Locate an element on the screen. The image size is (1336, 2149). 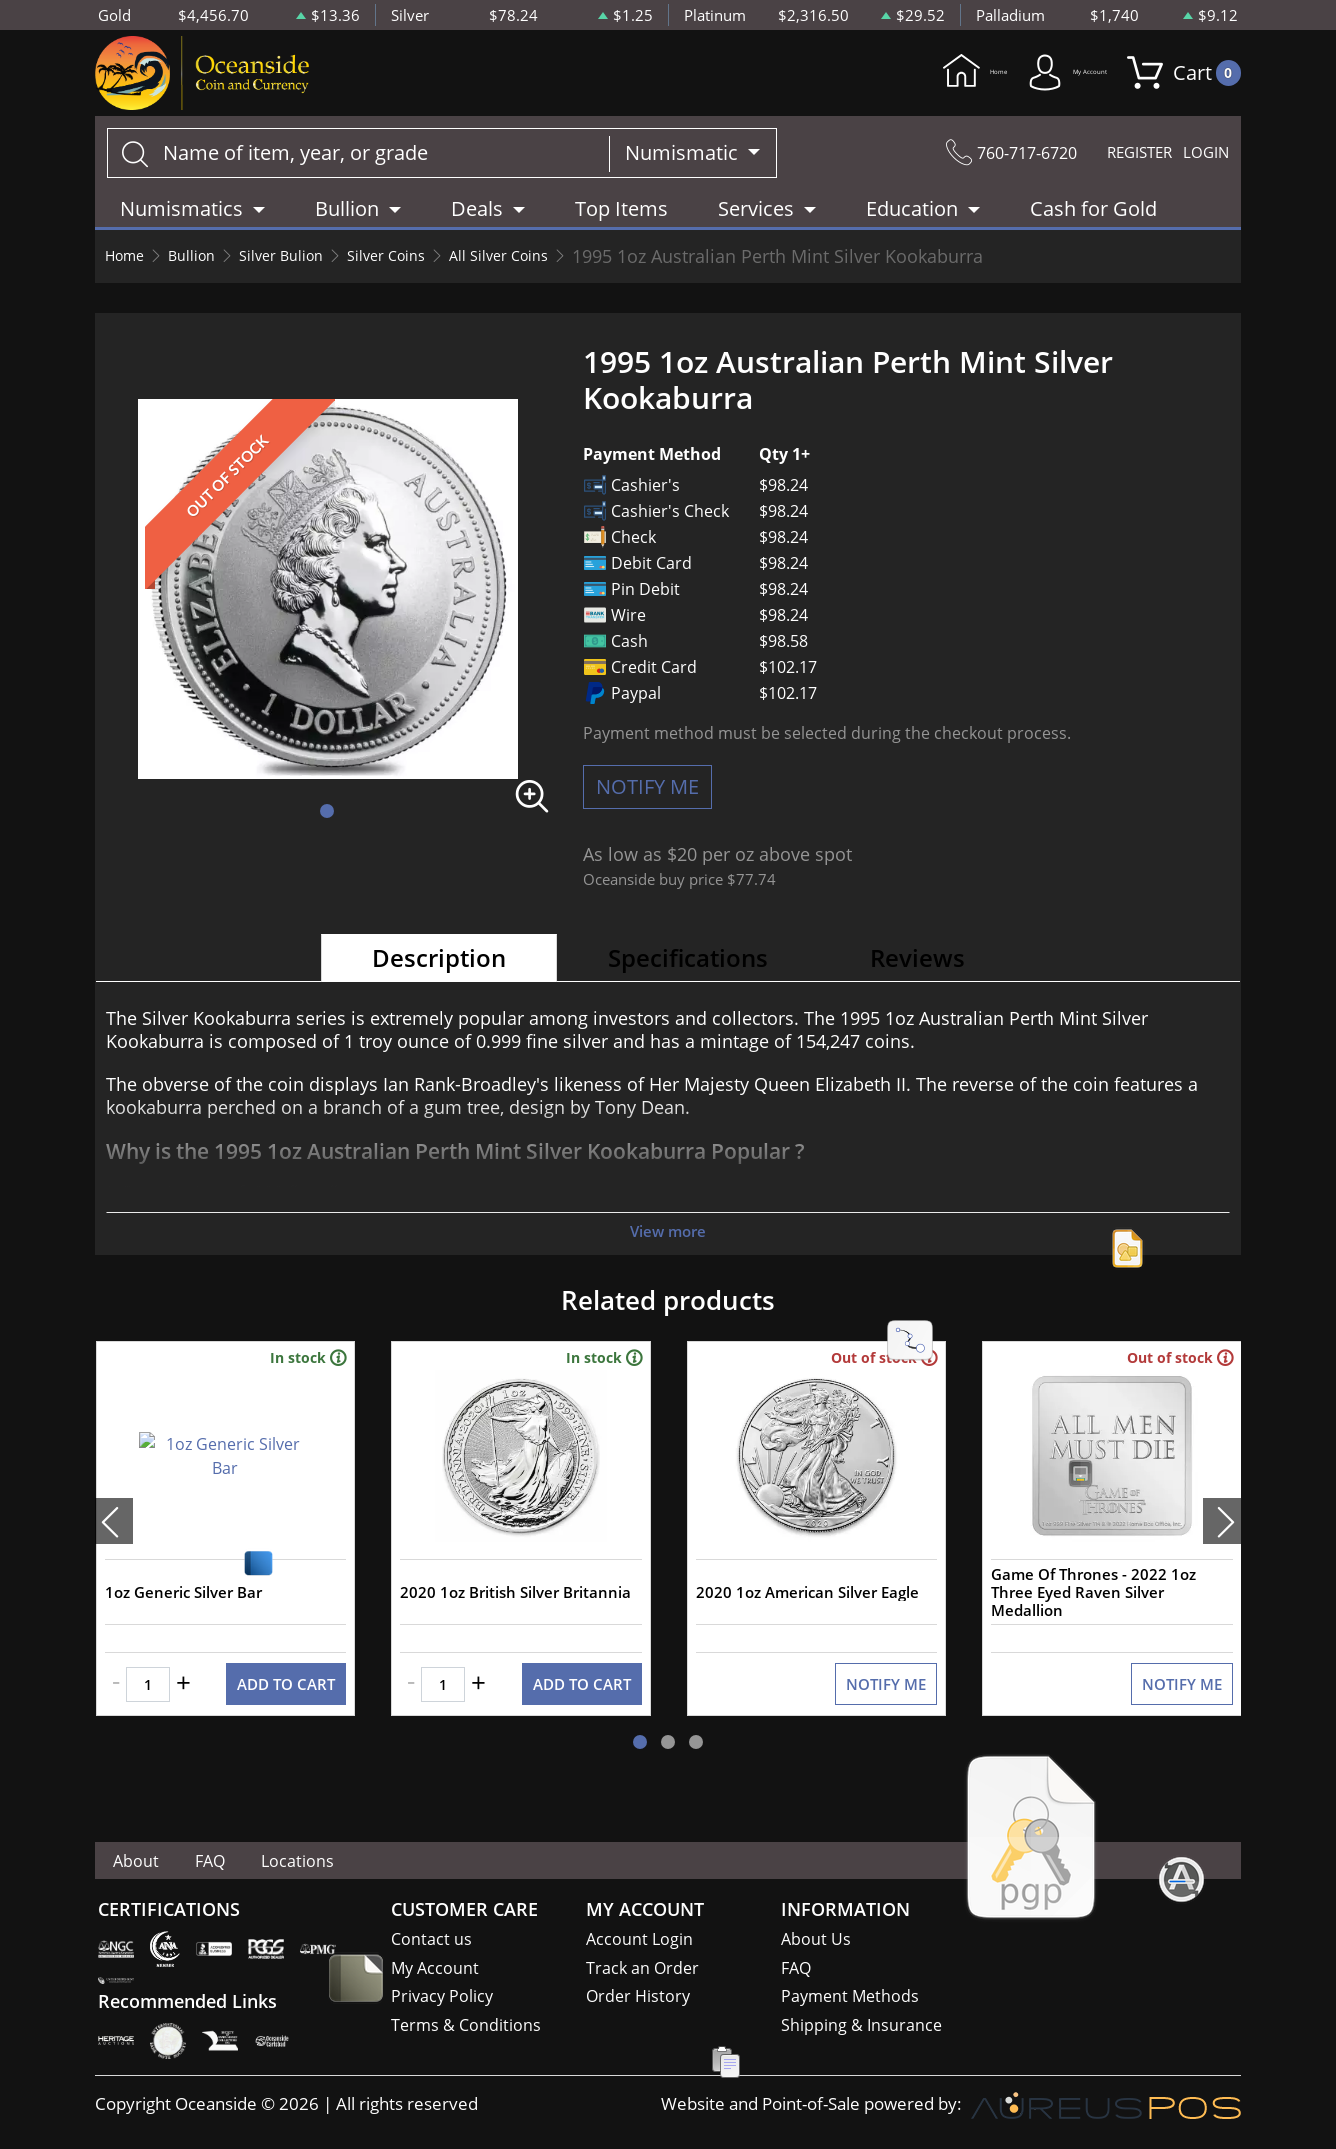
open a karbon vector graphics file is located at coordinates (910, 1339).